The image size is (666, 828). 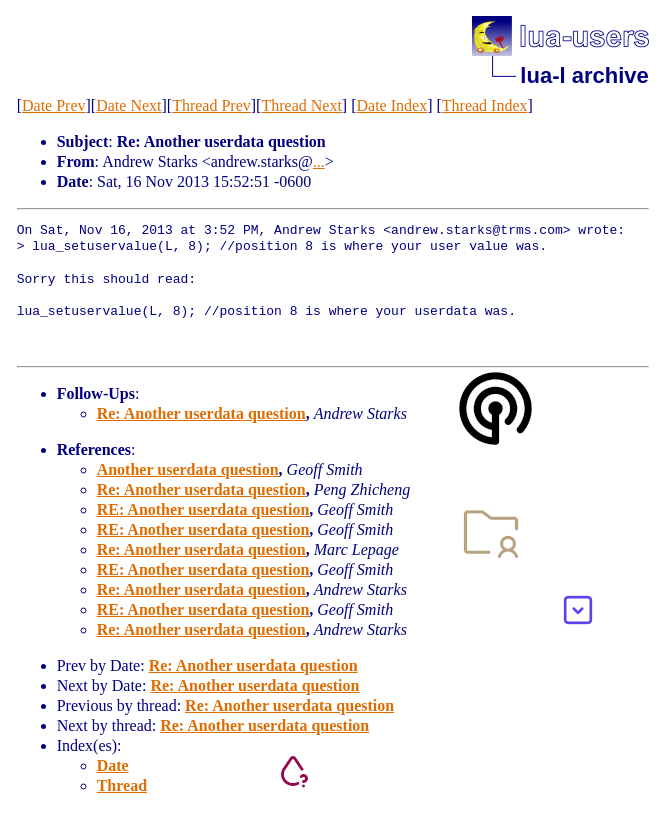 I want to click on access radar or scanning functionality, so click(x=495, y=408).